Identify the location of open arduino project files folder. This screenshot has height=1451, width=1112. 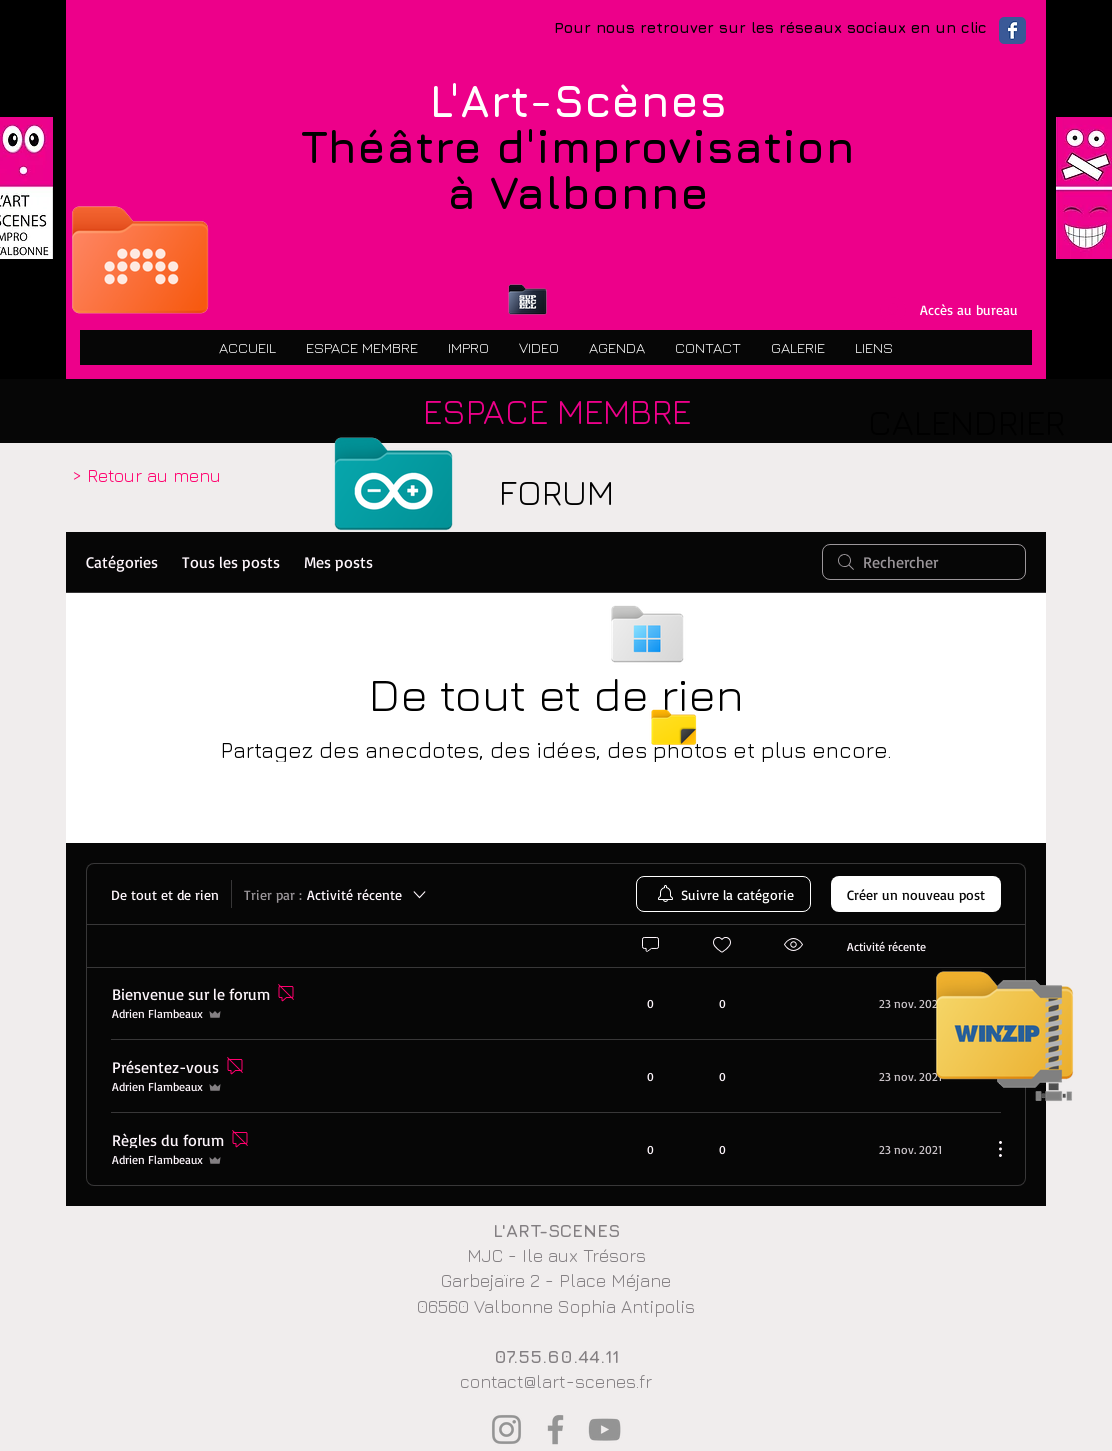
(393, 487).